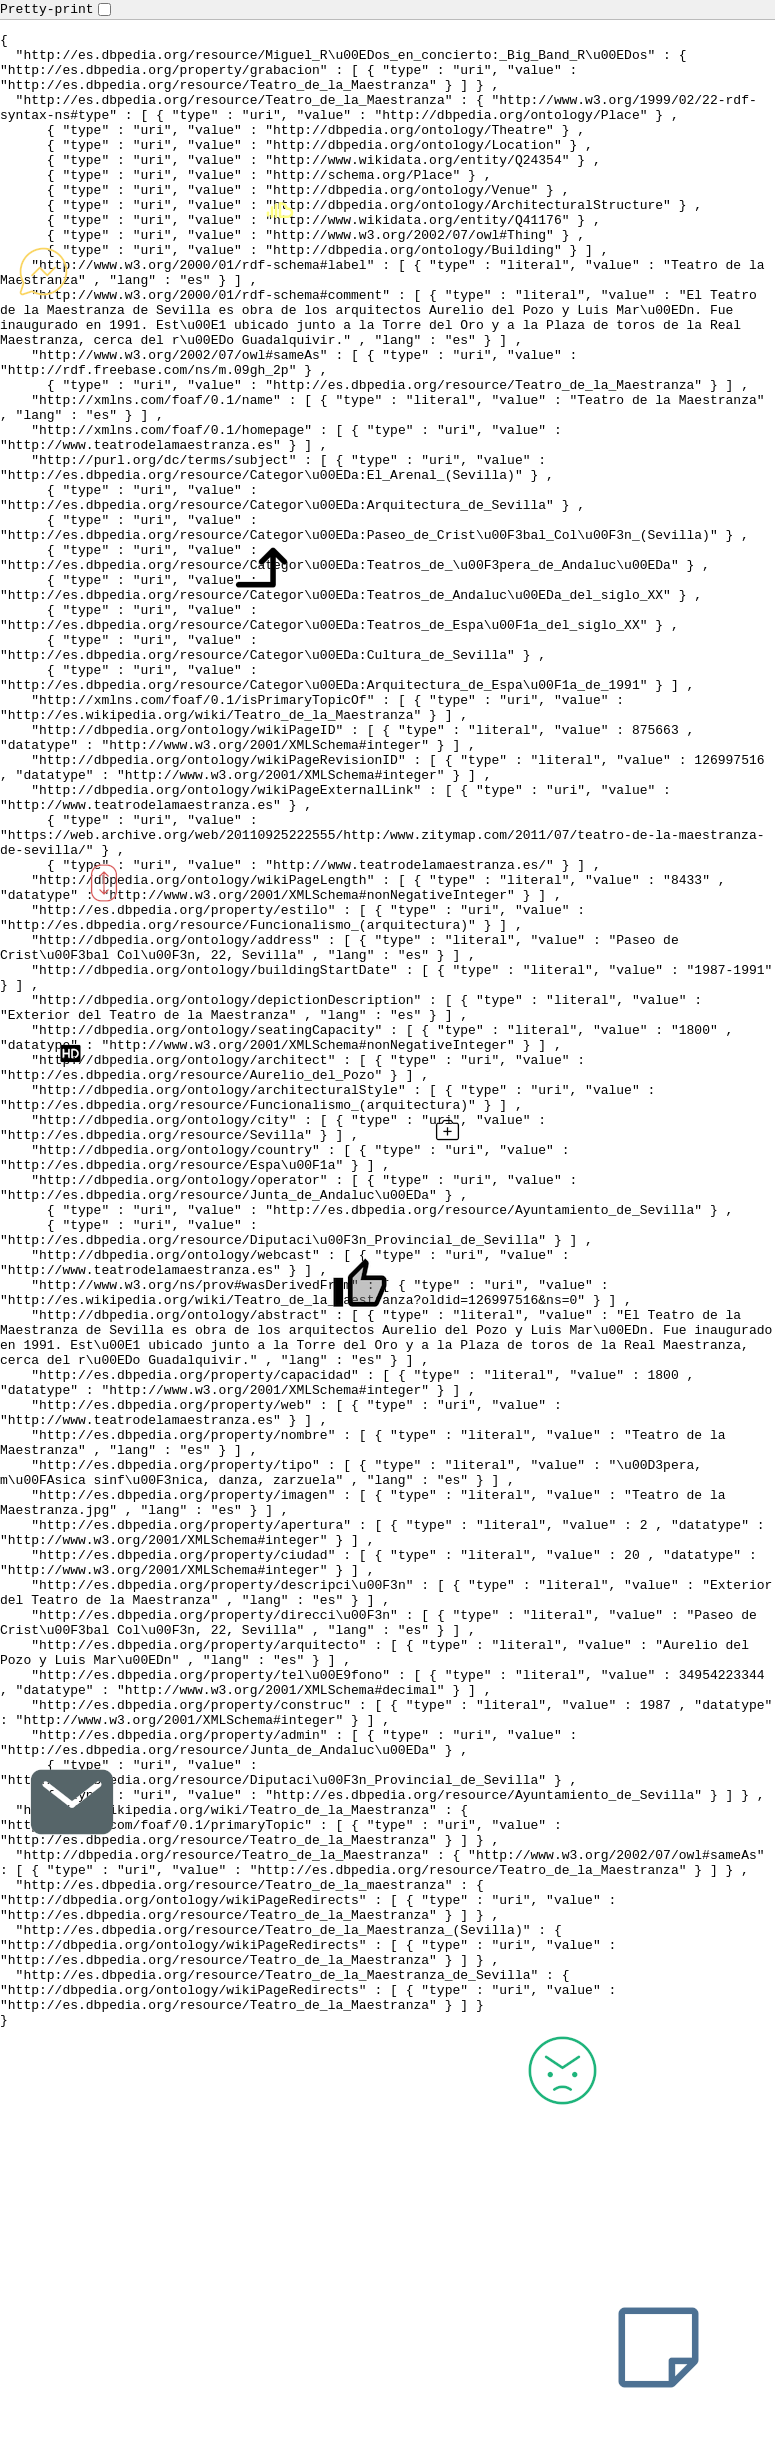  What do you see at coordinates (104, 883) in the screenshot?
I see `scroll up or down on the page` at bounding box center [104, 883].